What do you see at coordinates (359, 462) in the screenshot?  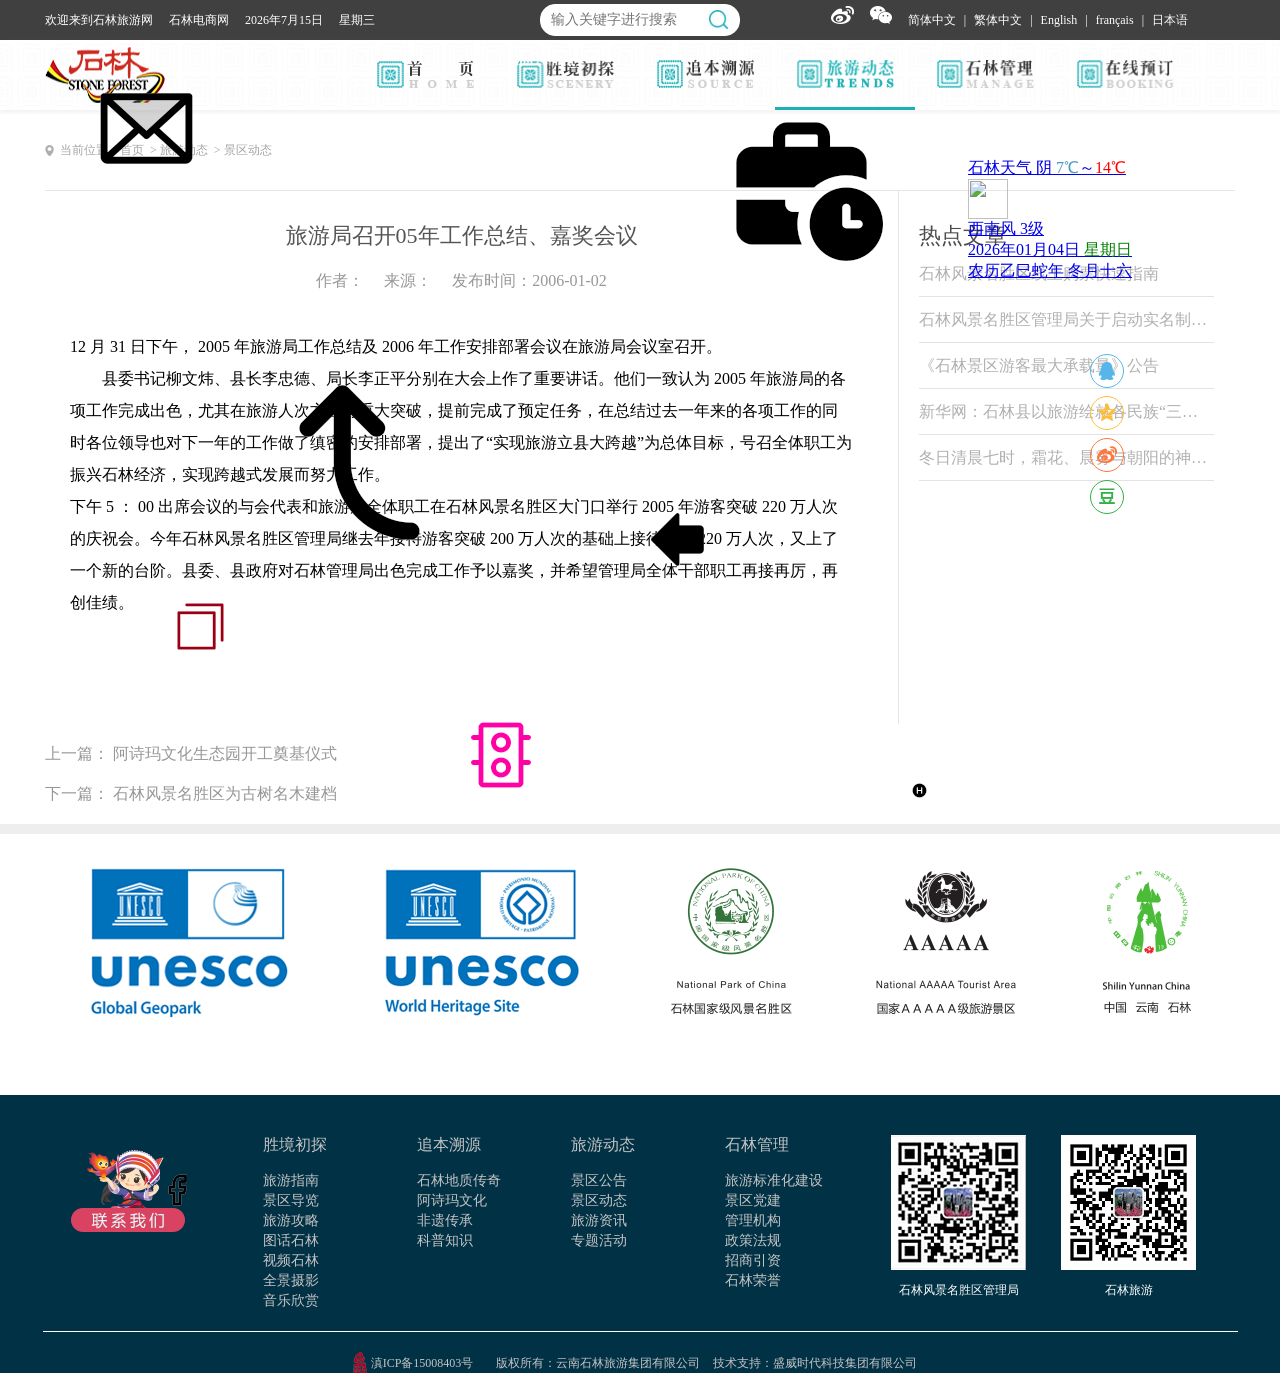 I see `go back and up to previous section` at bounding box center [359, 462].